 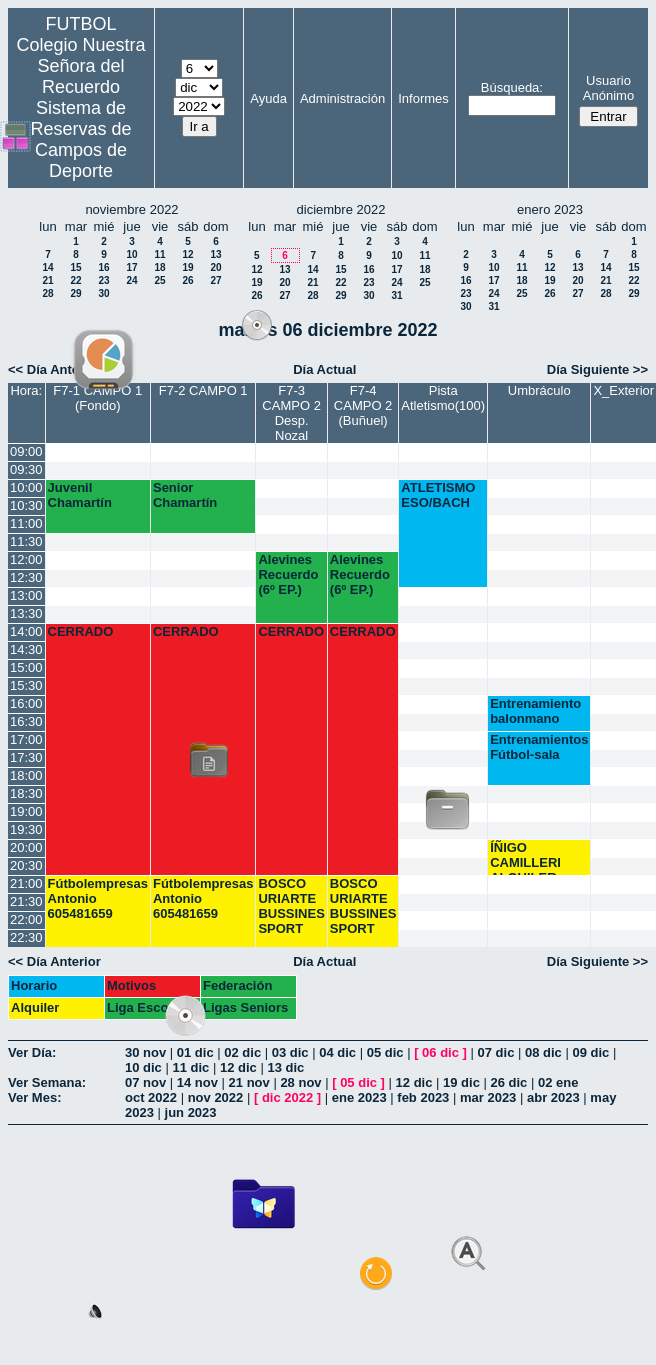 I want to click on restart the system, so click(x=376, y=1273).